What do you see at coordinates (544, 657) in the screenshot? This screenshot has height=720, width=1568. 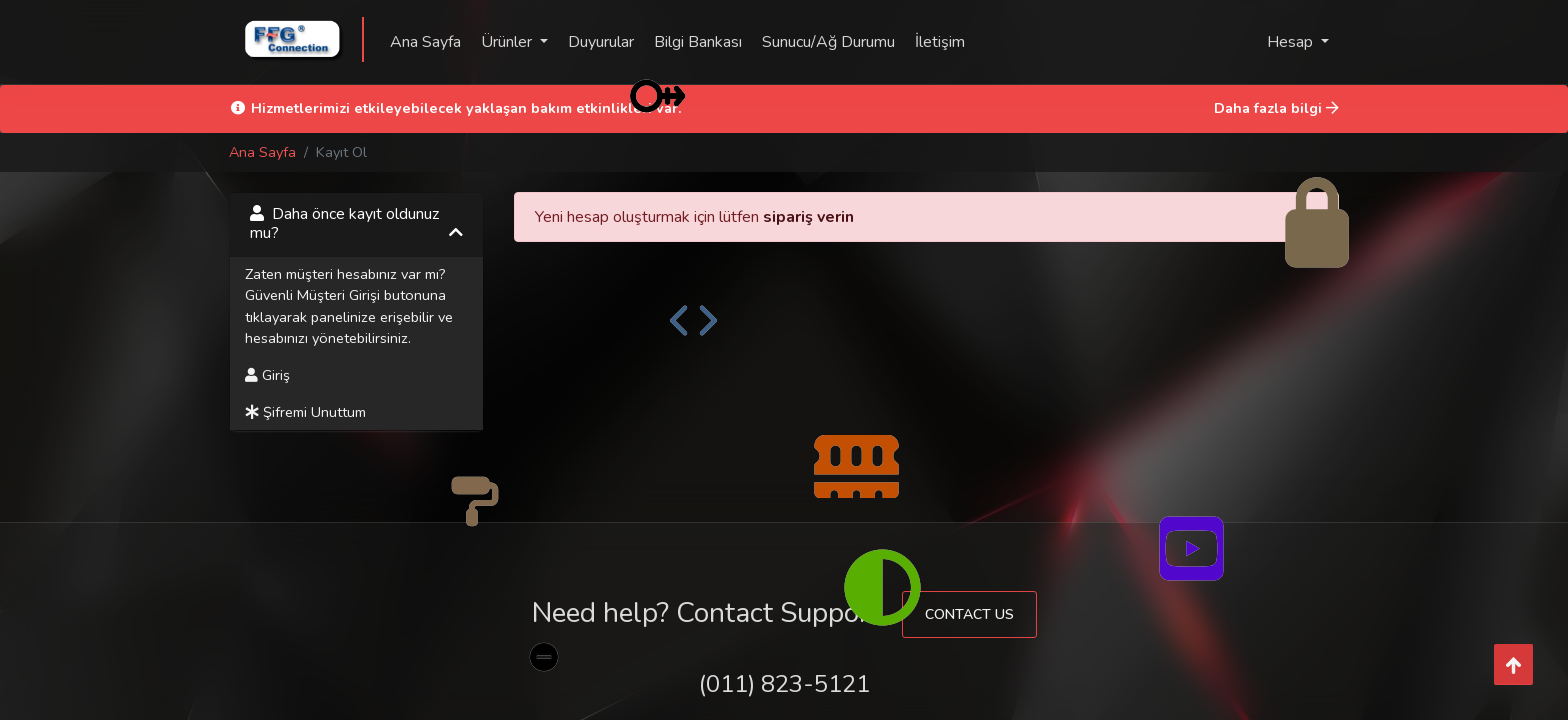 I see `do not disturb mode is enabled` at bounding box center [544, 657].